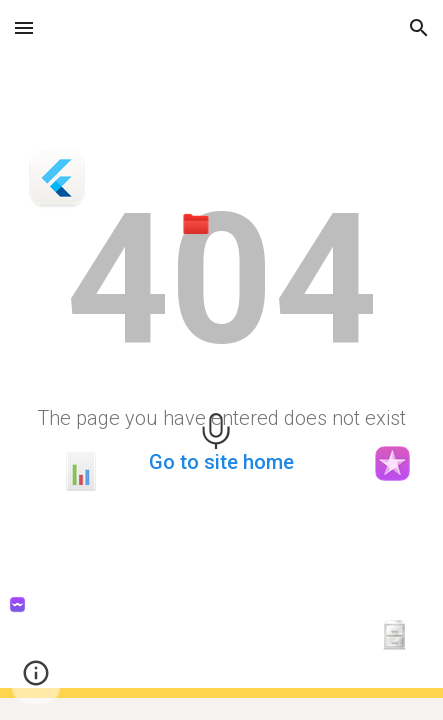 The image size is (443, 720). I want to click on open ferdium messaging aggregator app, so click(17, 604).